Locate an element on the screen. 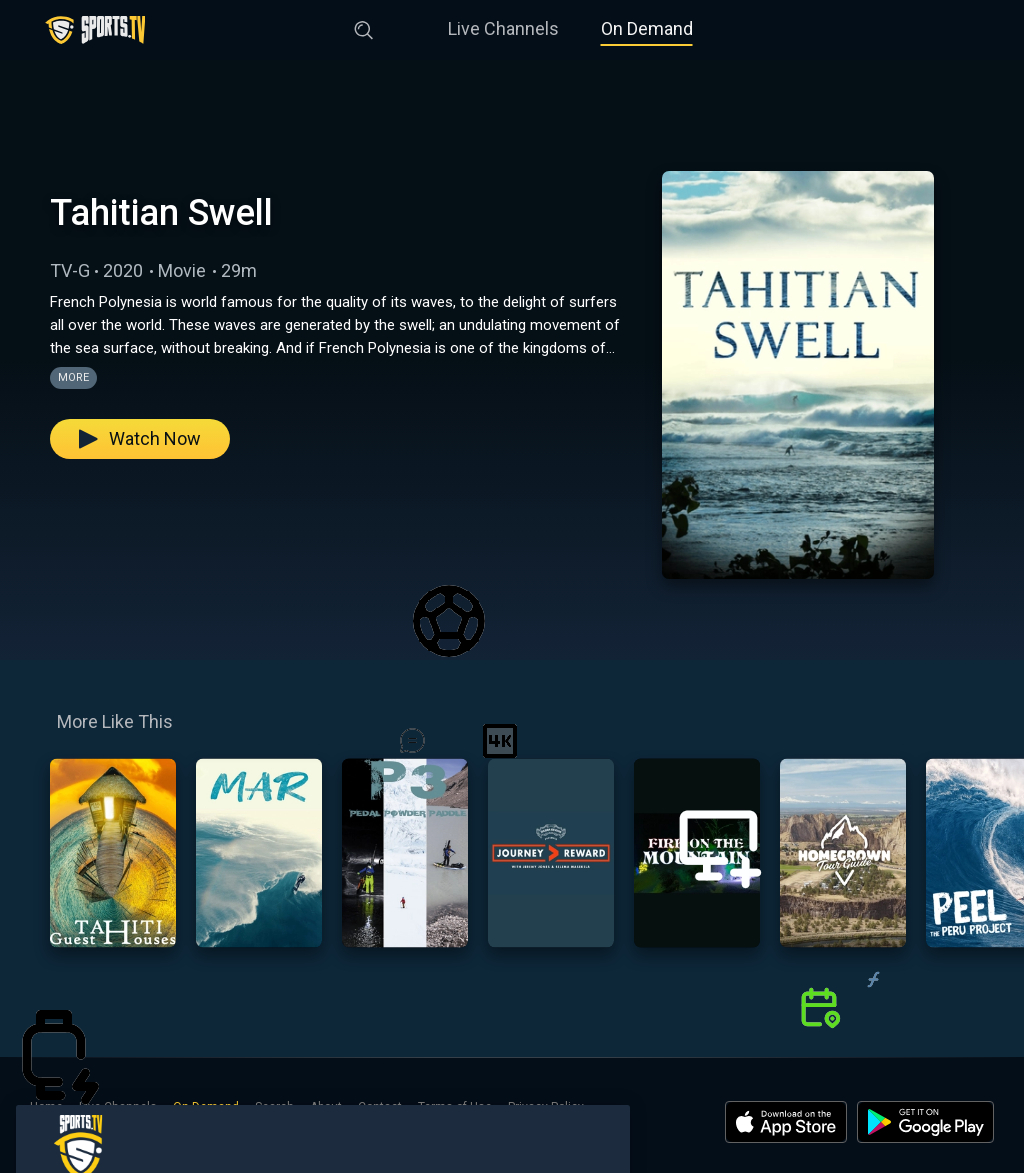 This screenshot has height=1173, width=1024. indicates 4K resolution video quality is located at coordinates (500, 741).